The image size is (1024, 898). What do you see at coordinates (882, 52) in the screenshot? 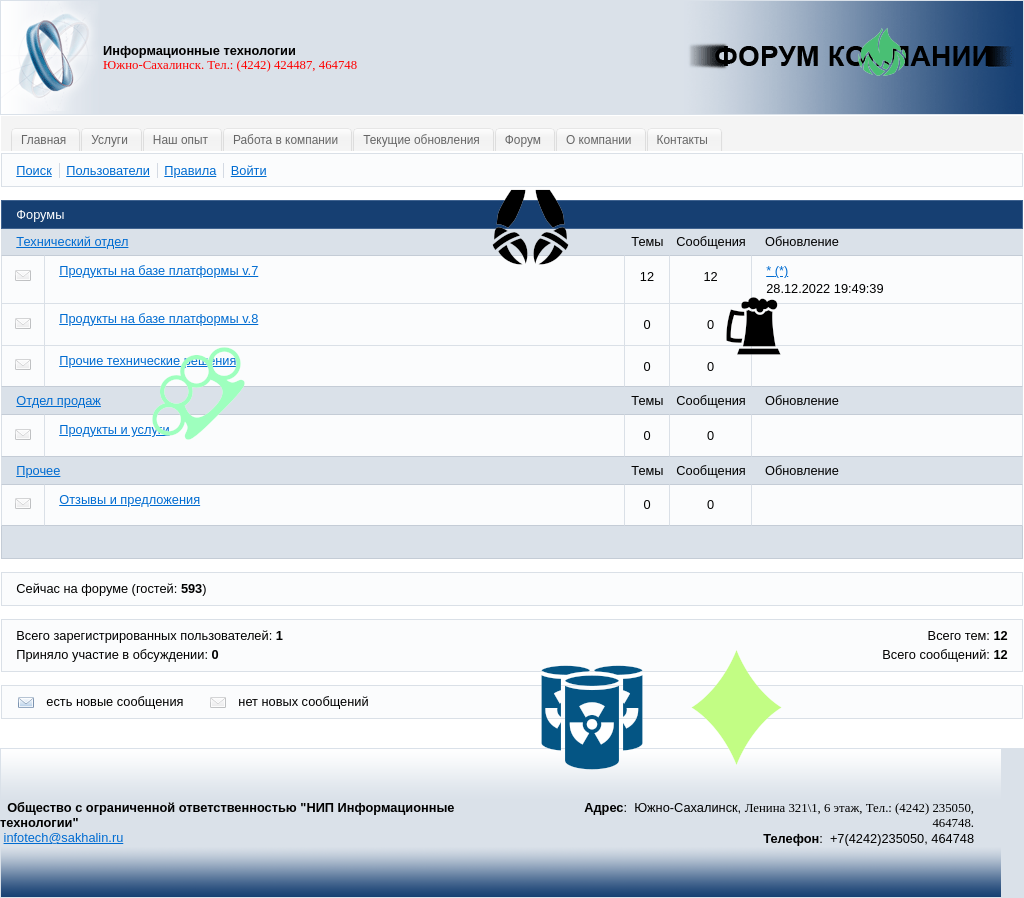
I see `indicates a hot or trending item` at bounding box center [882, 52].